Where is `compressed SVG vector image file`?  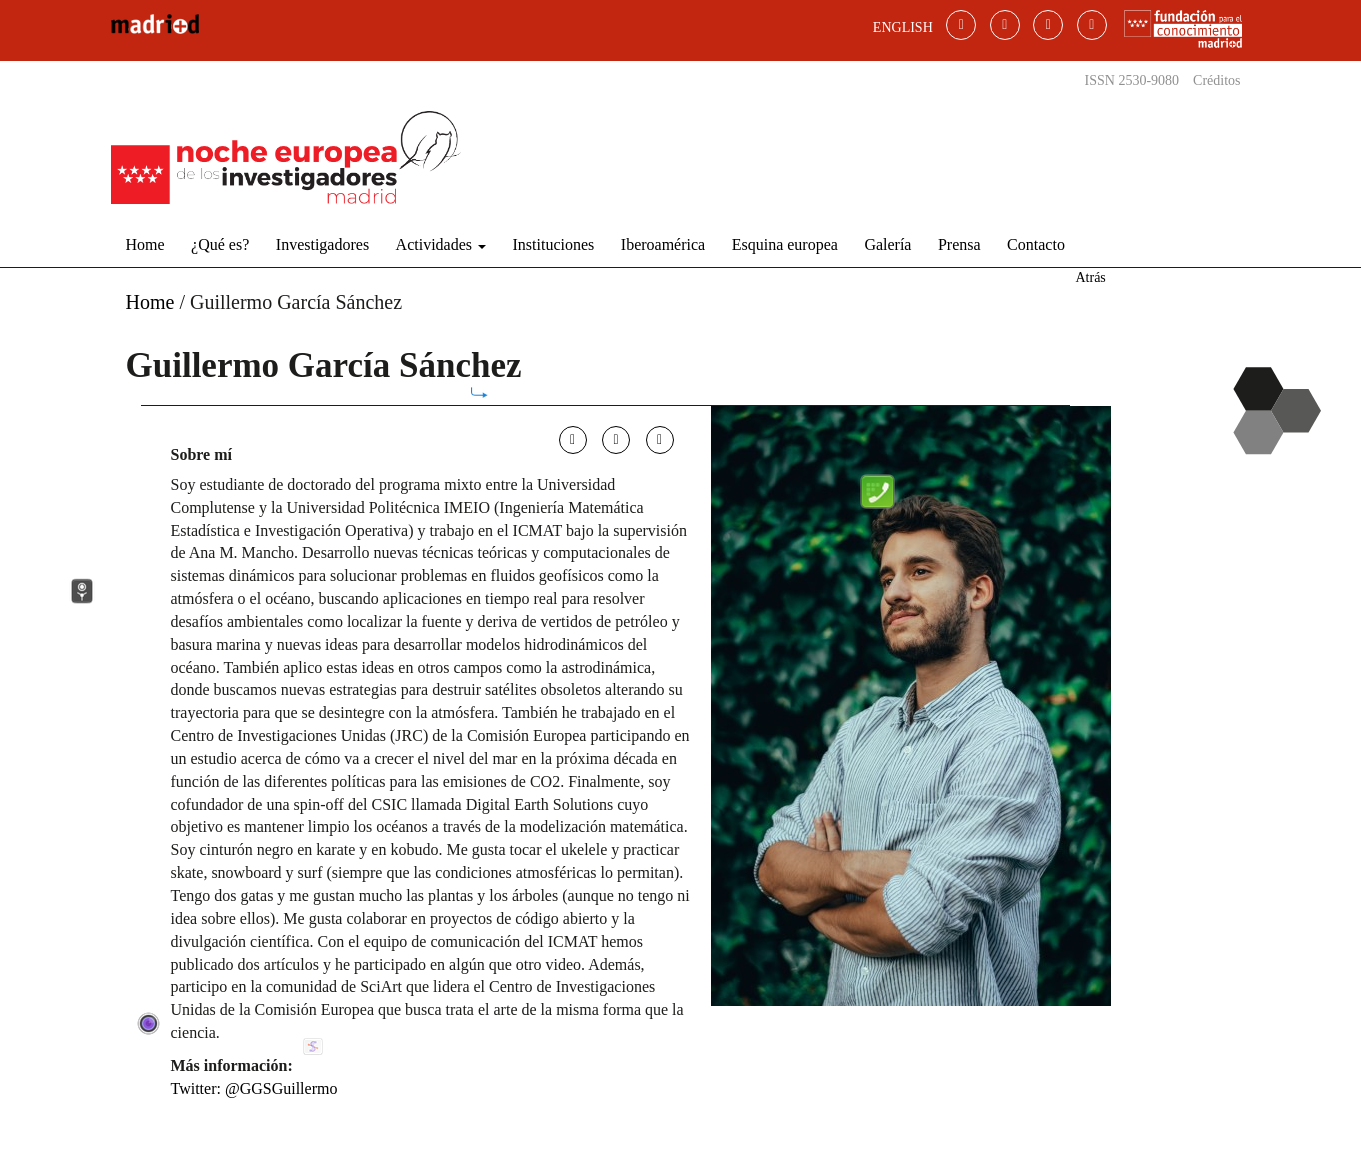
compressed SVG vector image file is located at coordinates (313, 1046).